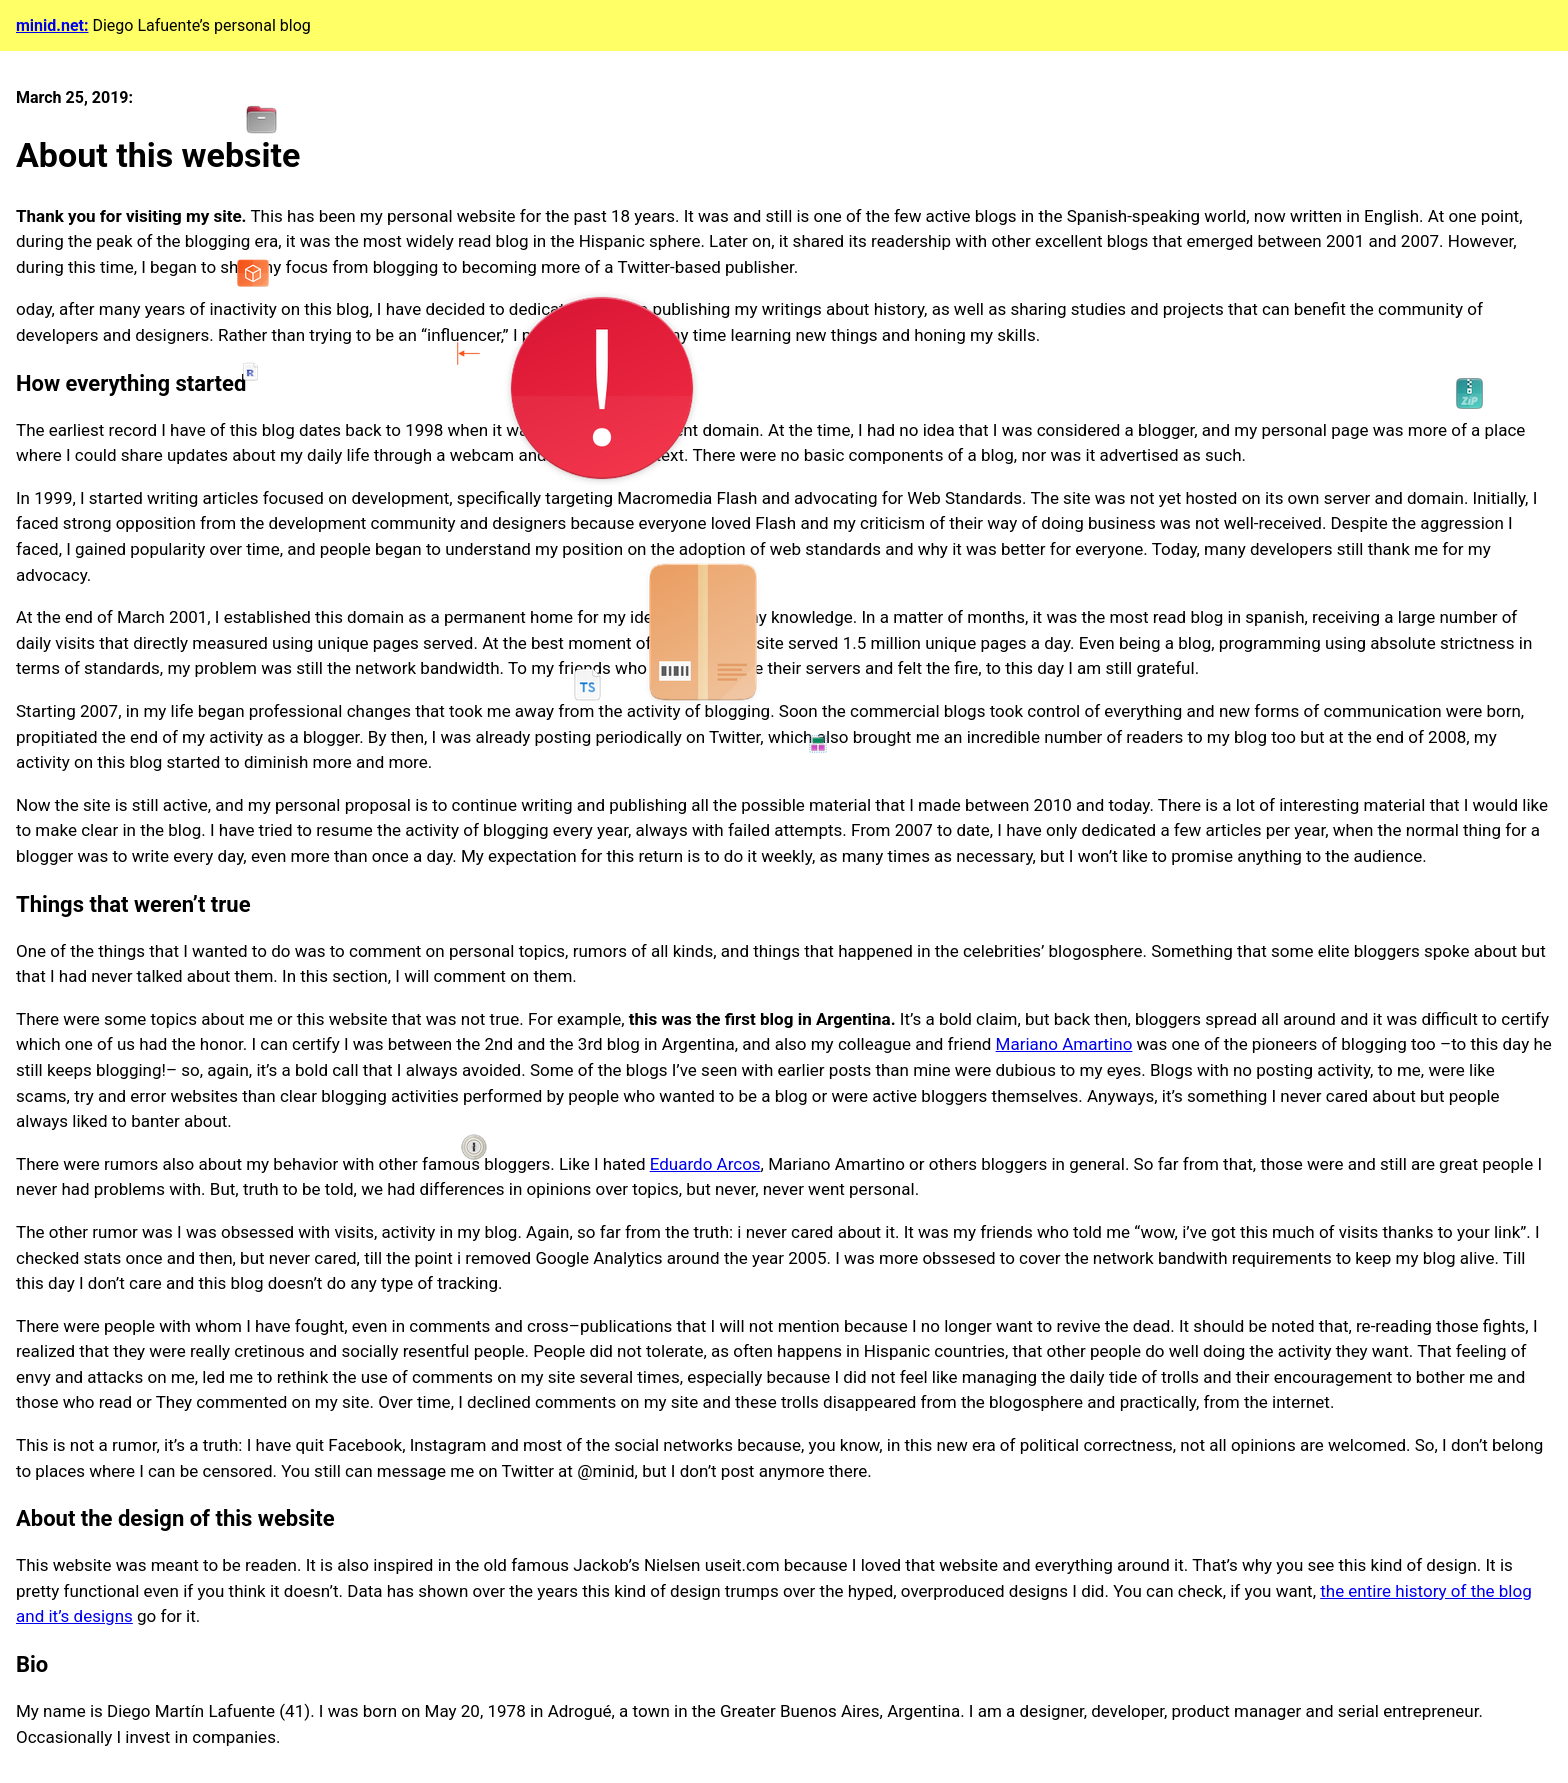 The height and width of the screenshot is (1783, 1568). What do you see at coordinates (250, 371) in the screenshot?
I see `an R programming language source file` at bounding box center [250, 371].